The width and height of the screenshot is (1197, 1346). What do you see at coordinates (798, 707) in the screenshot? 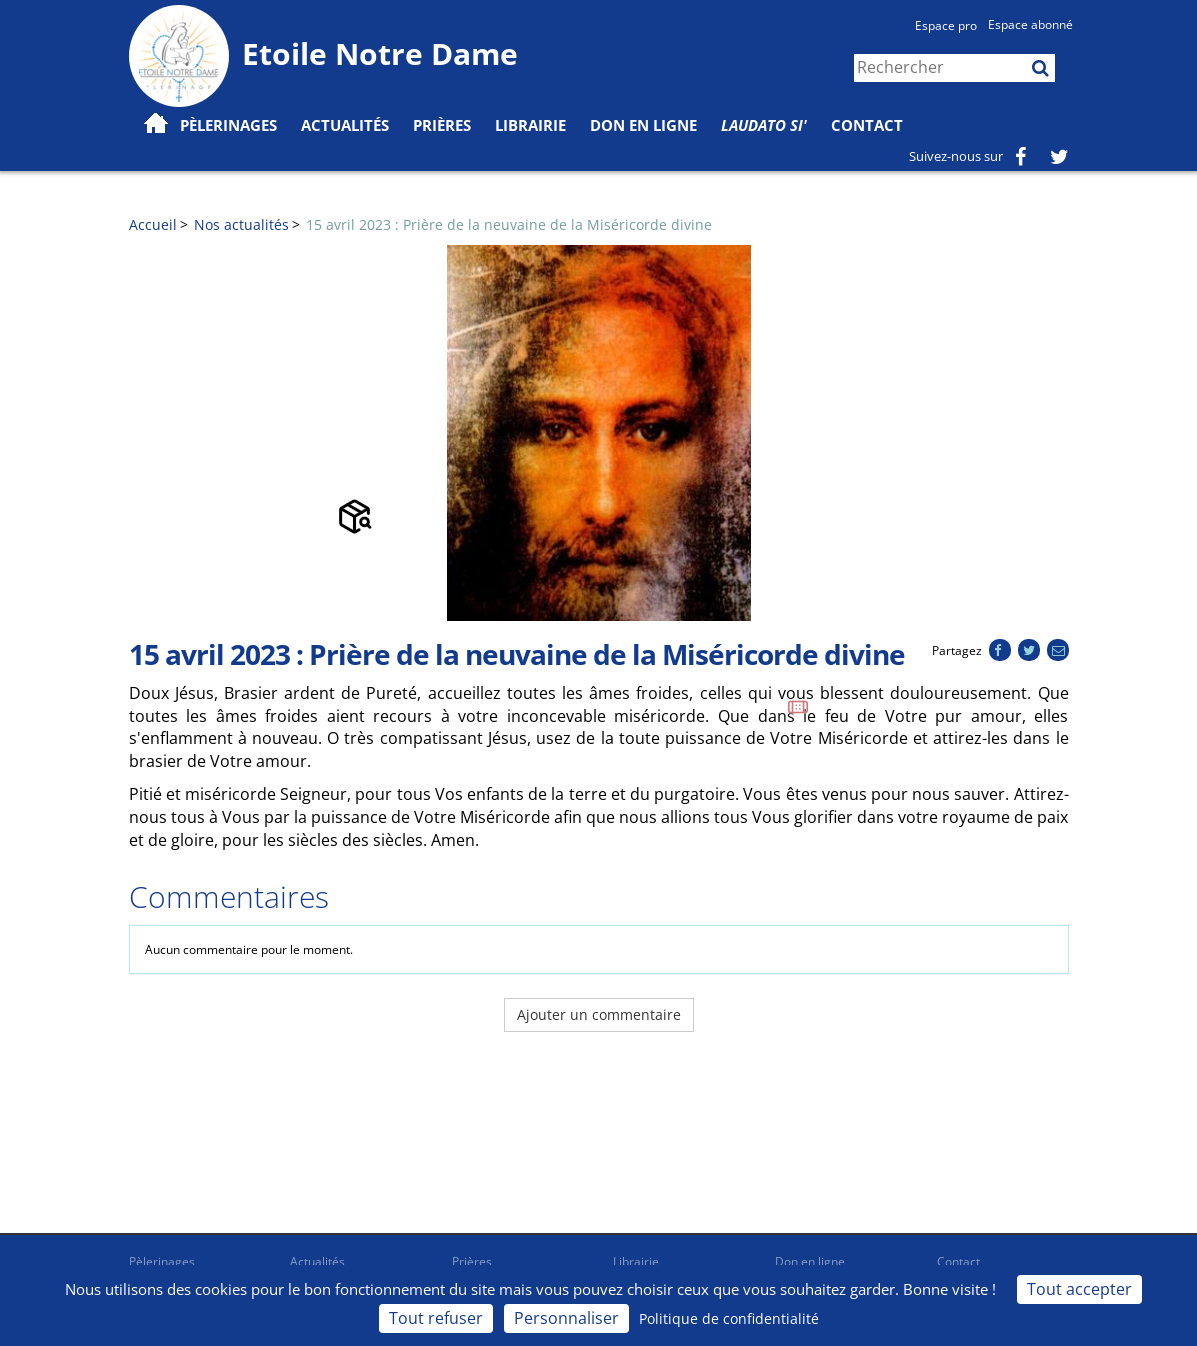
I see `access first aid or medical resources` at bounding box center [798, 707].